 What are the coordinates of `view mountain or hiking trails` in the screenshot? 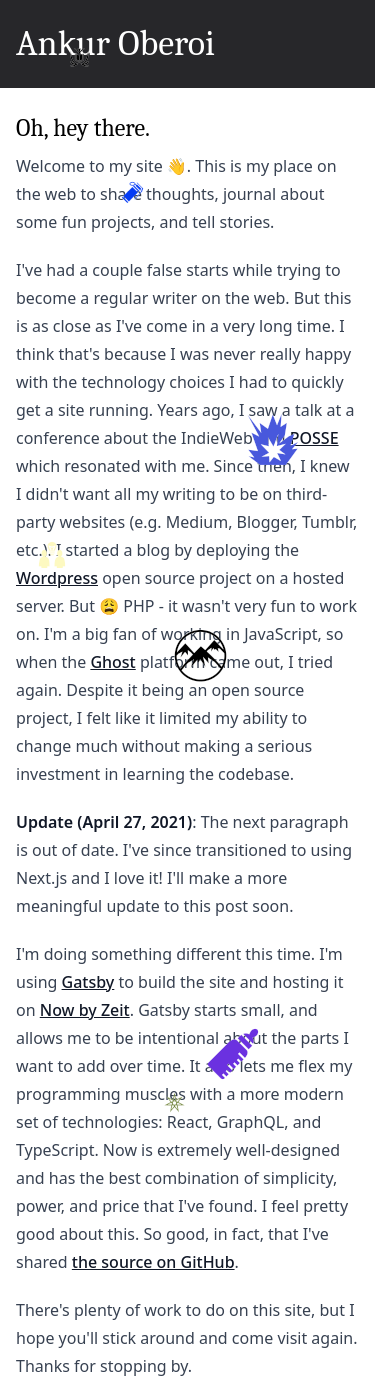 It's located at (200, 655).